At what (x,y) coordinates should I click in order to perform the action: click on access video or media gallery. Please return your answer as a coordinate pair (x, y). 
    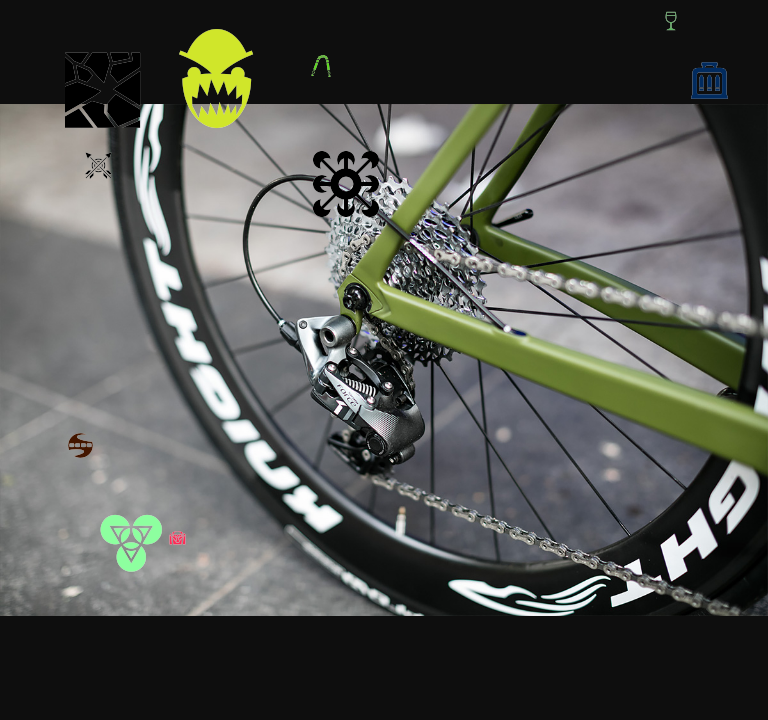
    Looking at the image, I should click on (80, 445).